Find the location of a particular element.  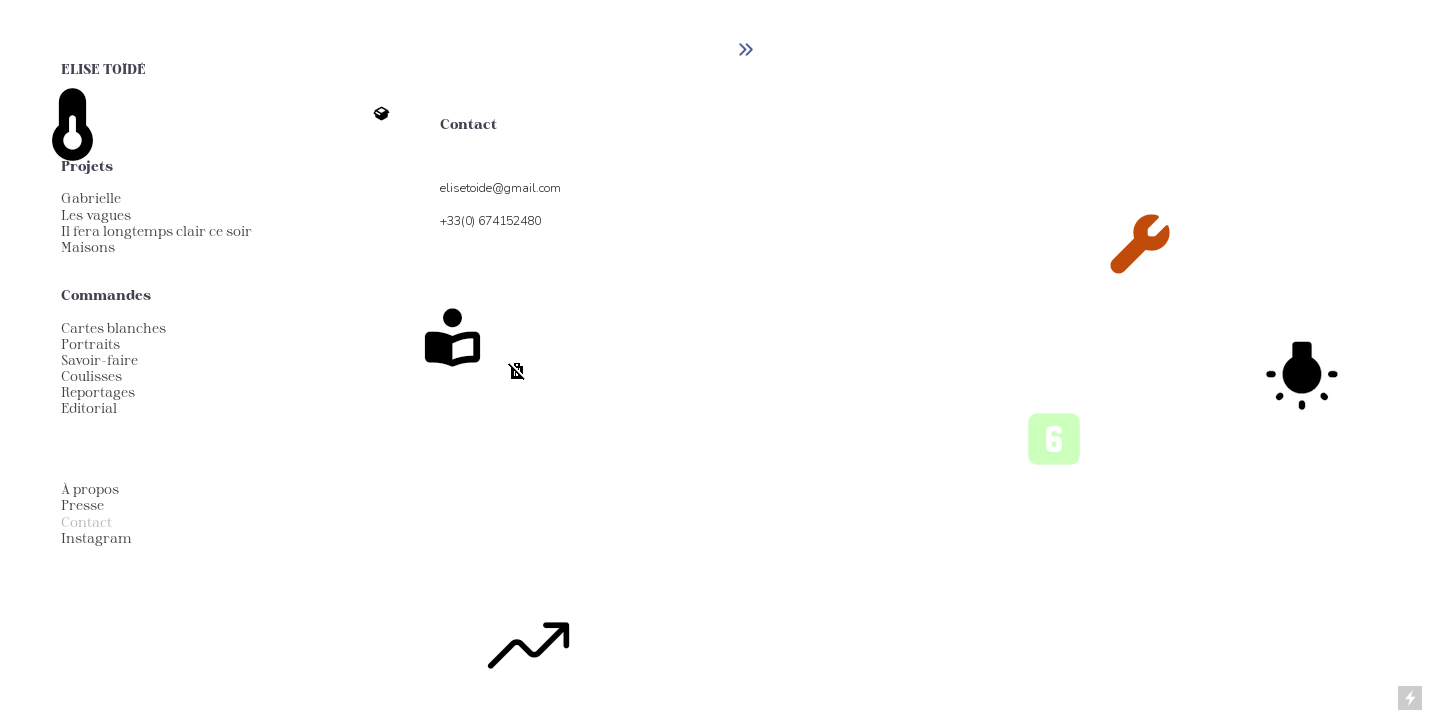

indicates moderate temperature level is located at coordinates (72, 124).